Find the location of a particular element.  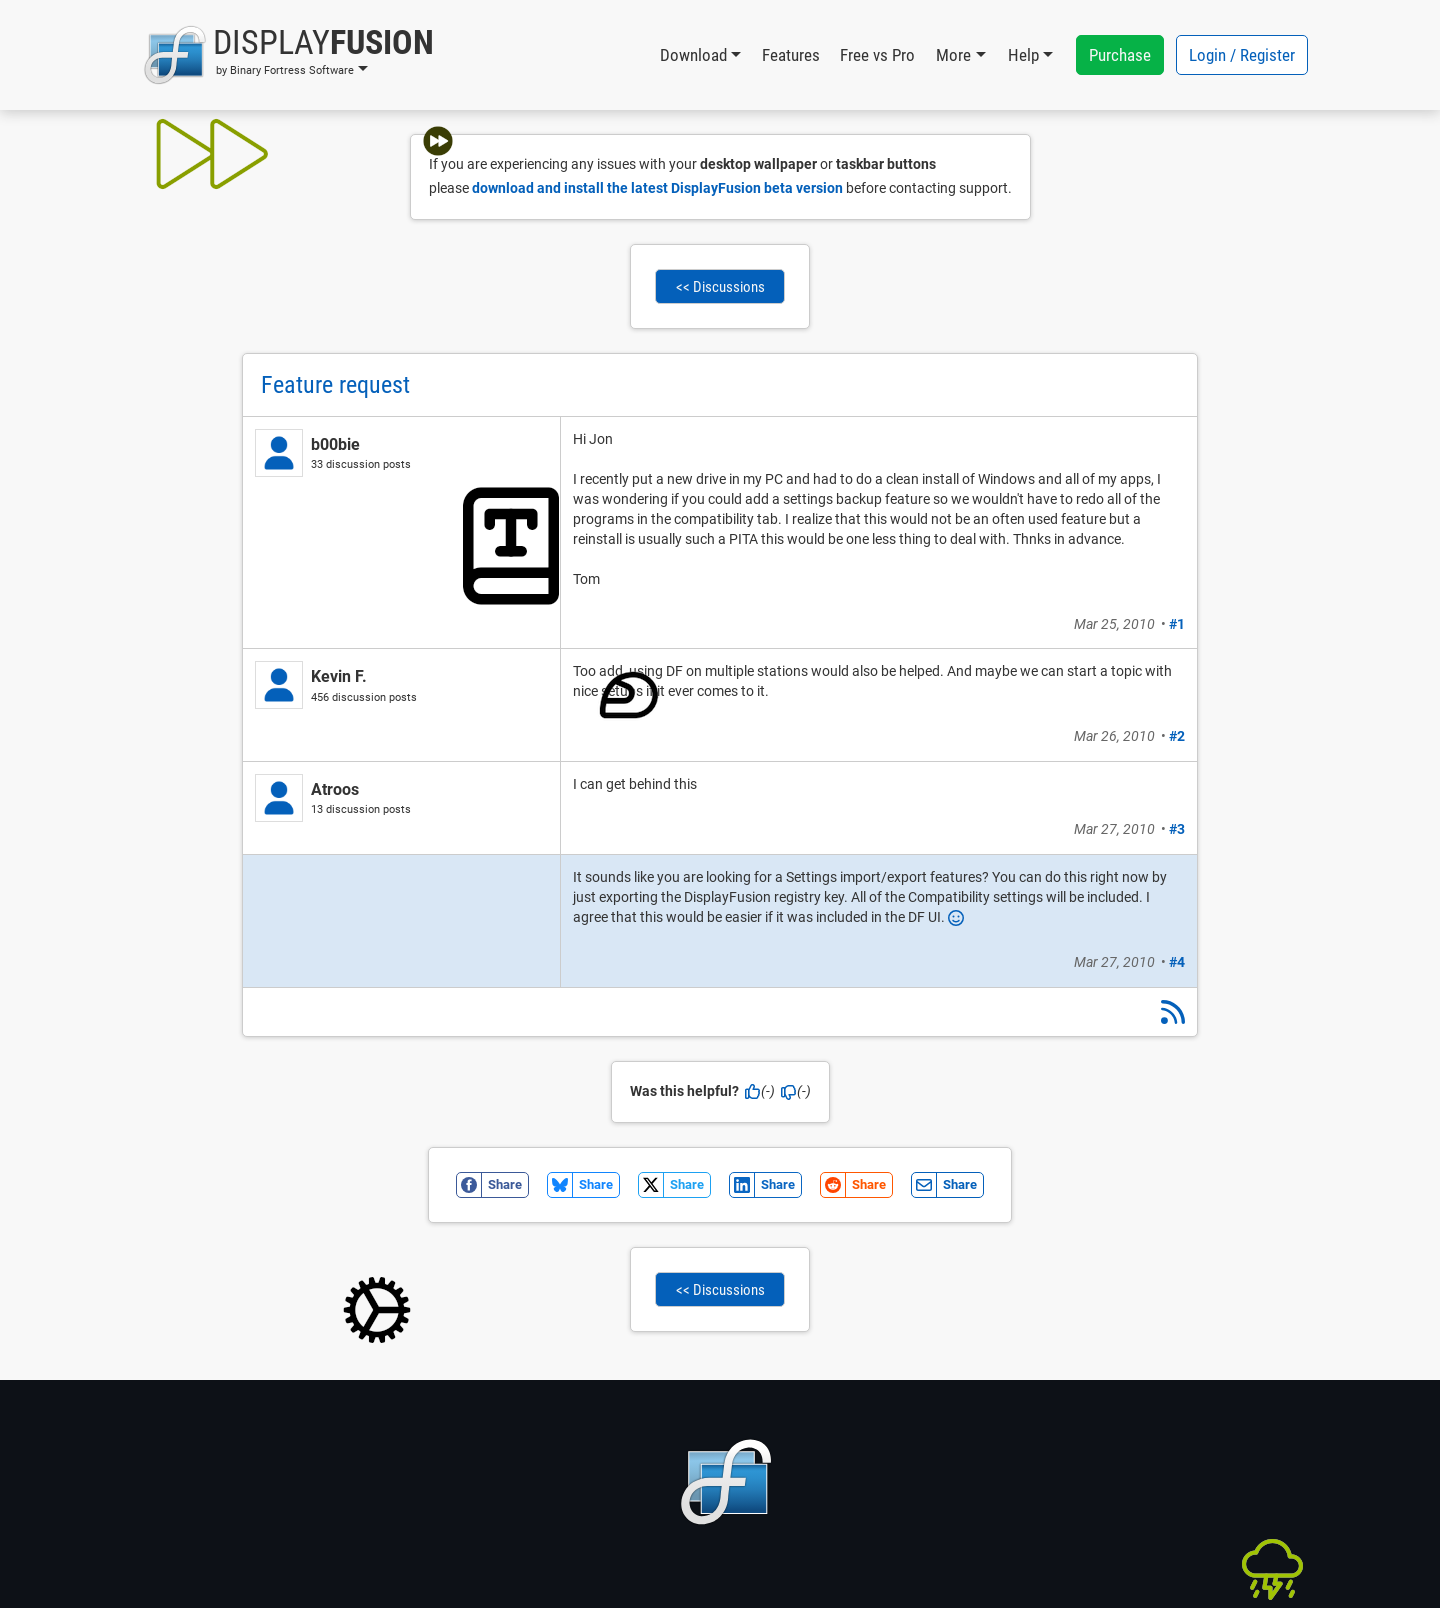

access motorsports or racing content is located at coordinates (629, 695).